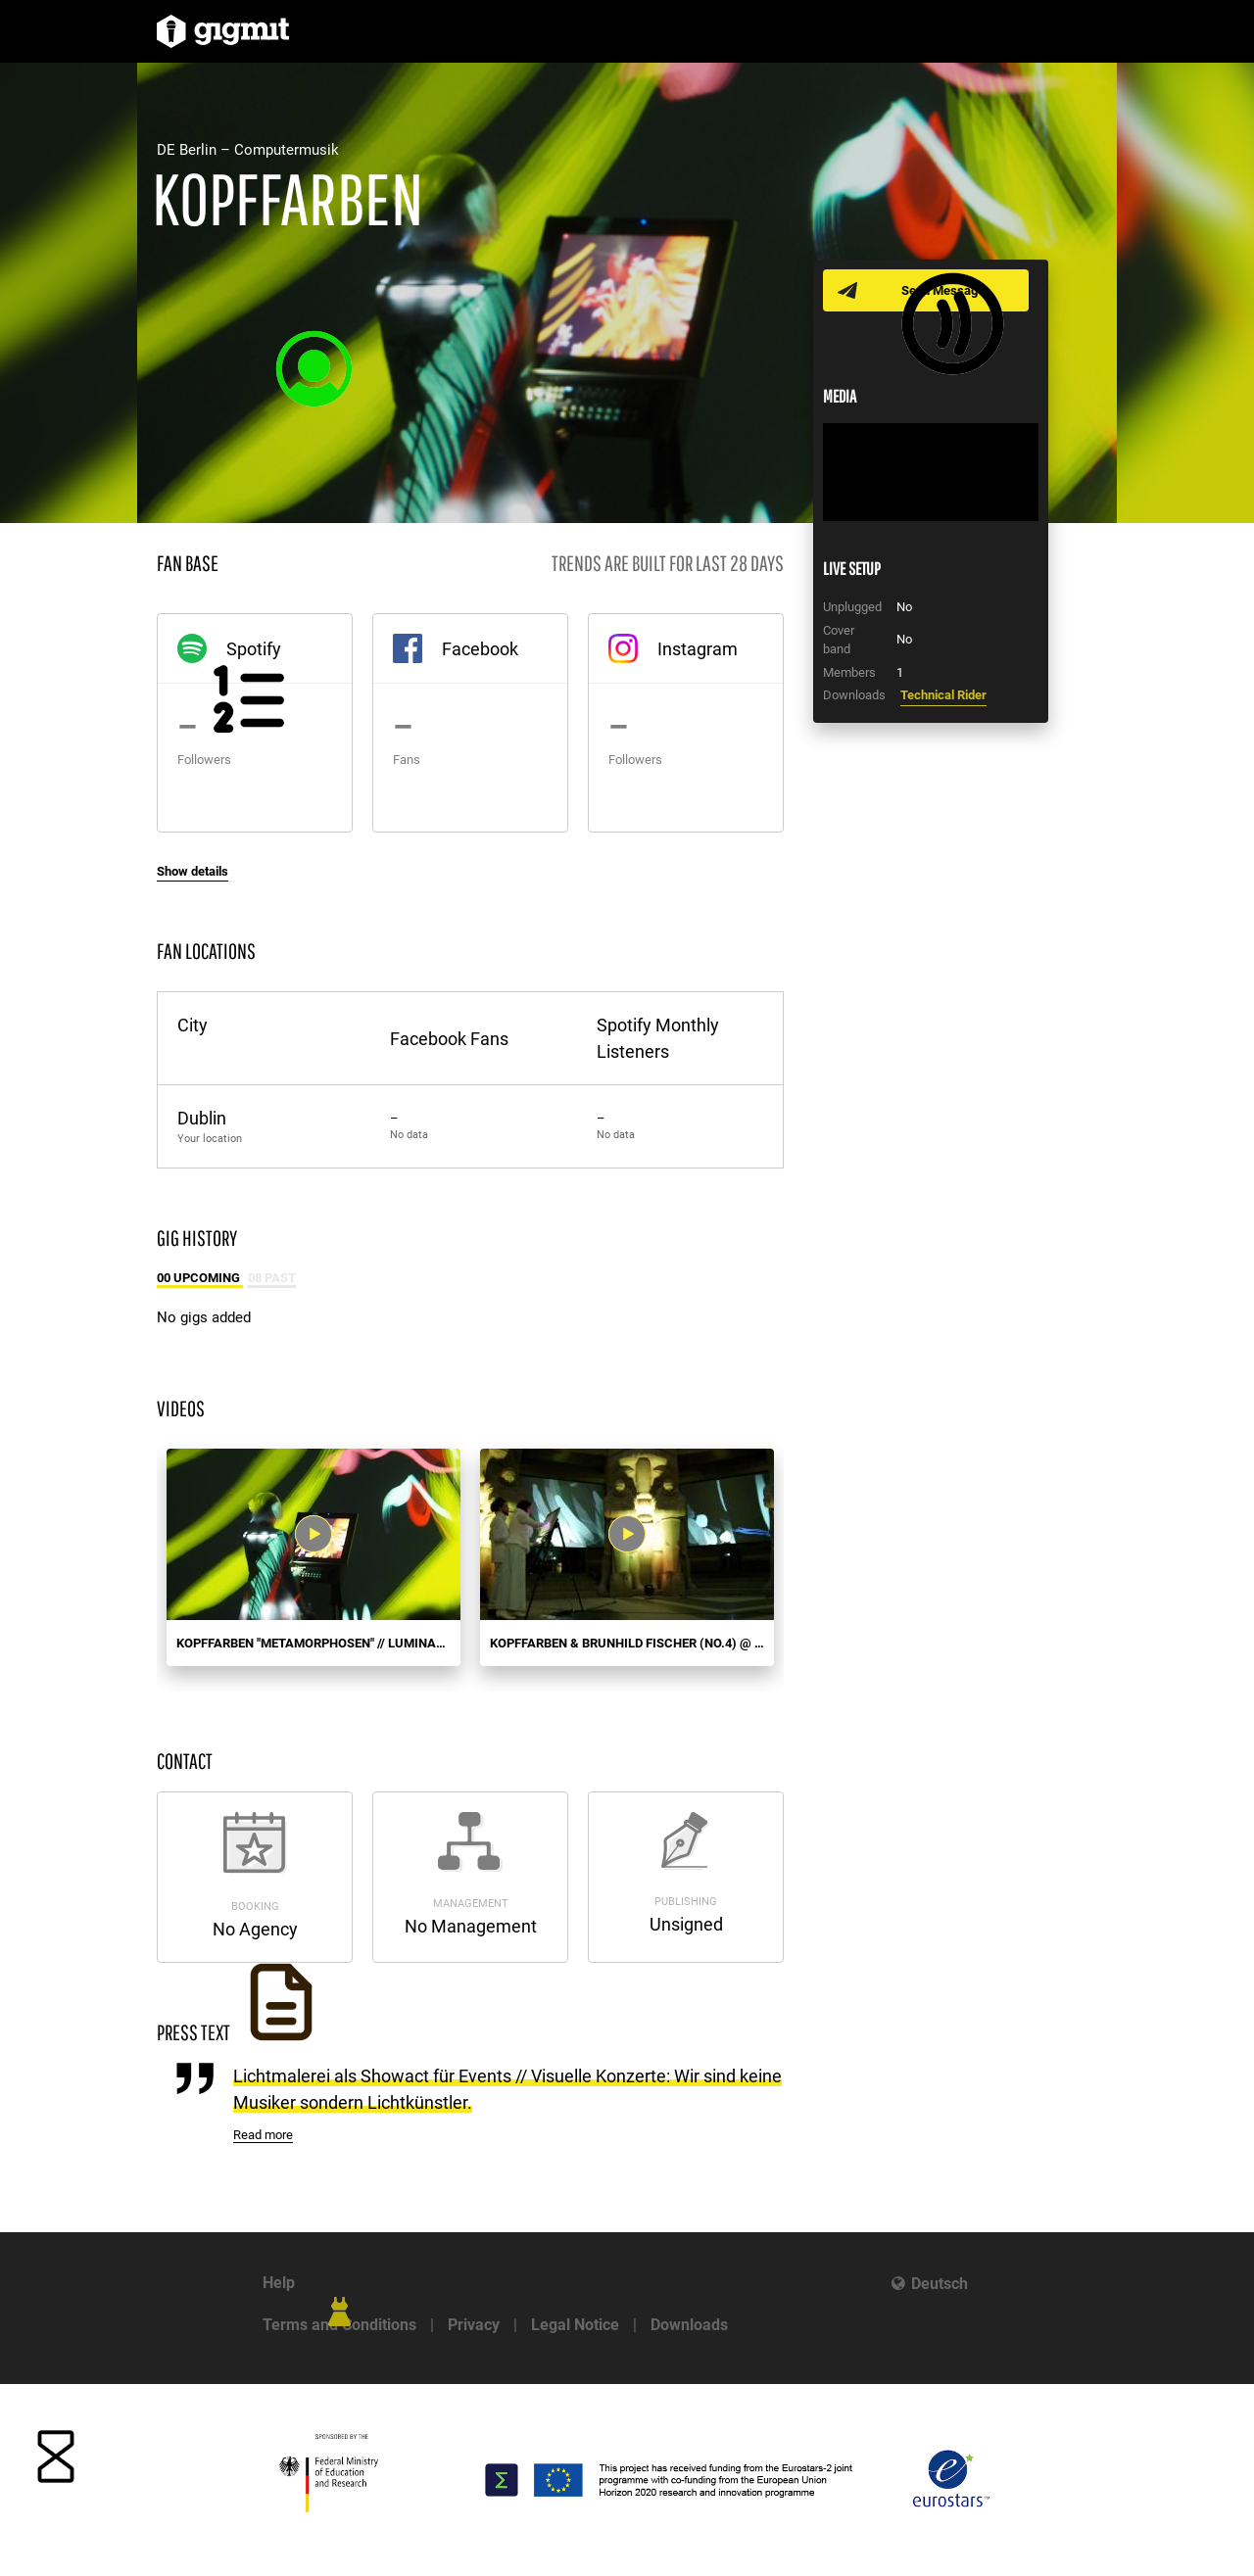 Image resolution: width=1254 pixels, height=2576 pixels. I want to click on view file details or description, so click(281, 2002).